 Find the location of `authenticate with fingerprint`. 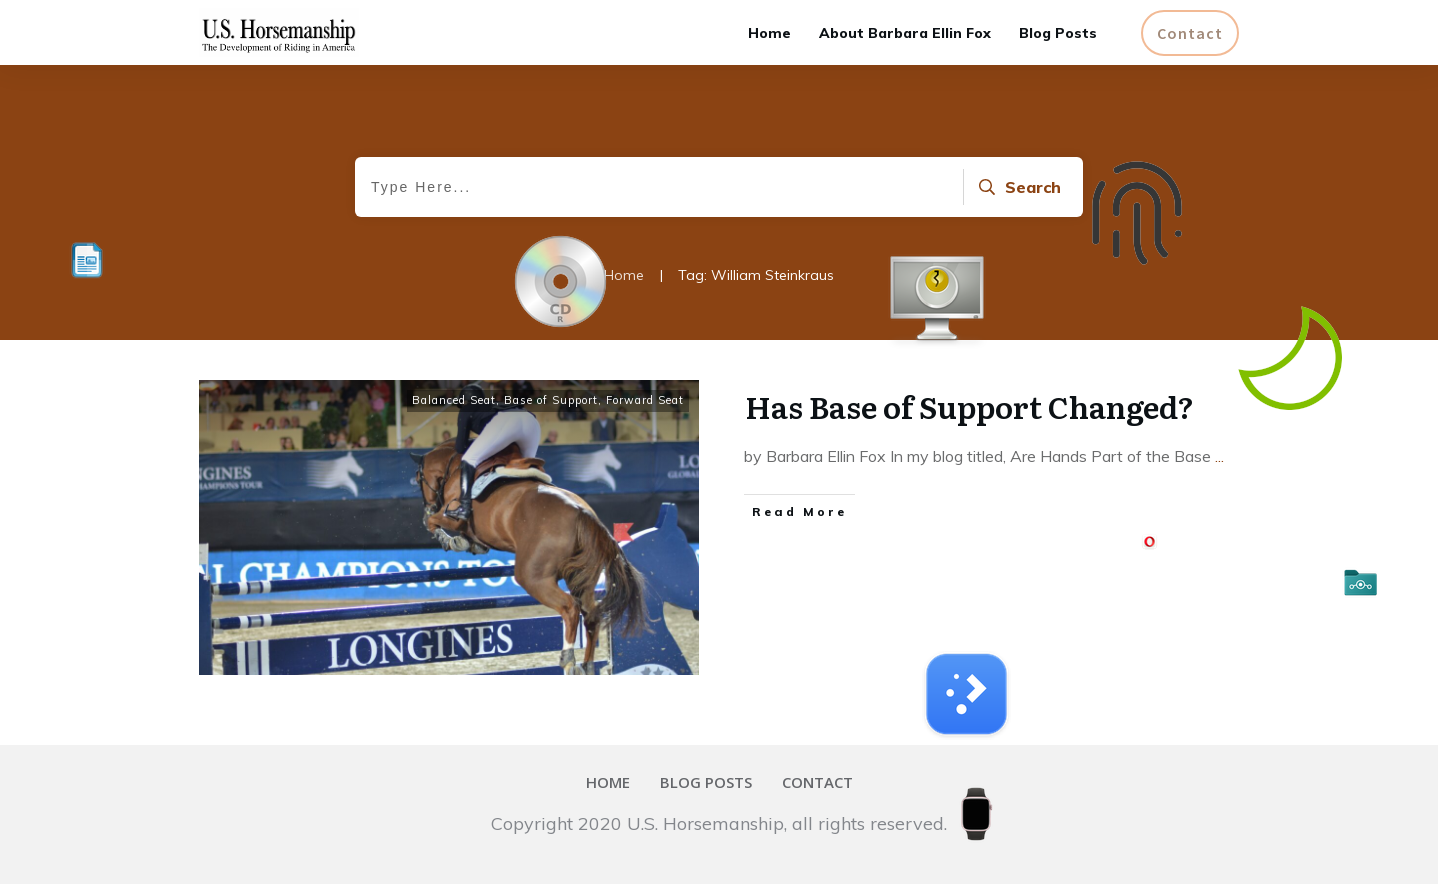

authenticate with fingerprint is located at coordinates (1137, 213).